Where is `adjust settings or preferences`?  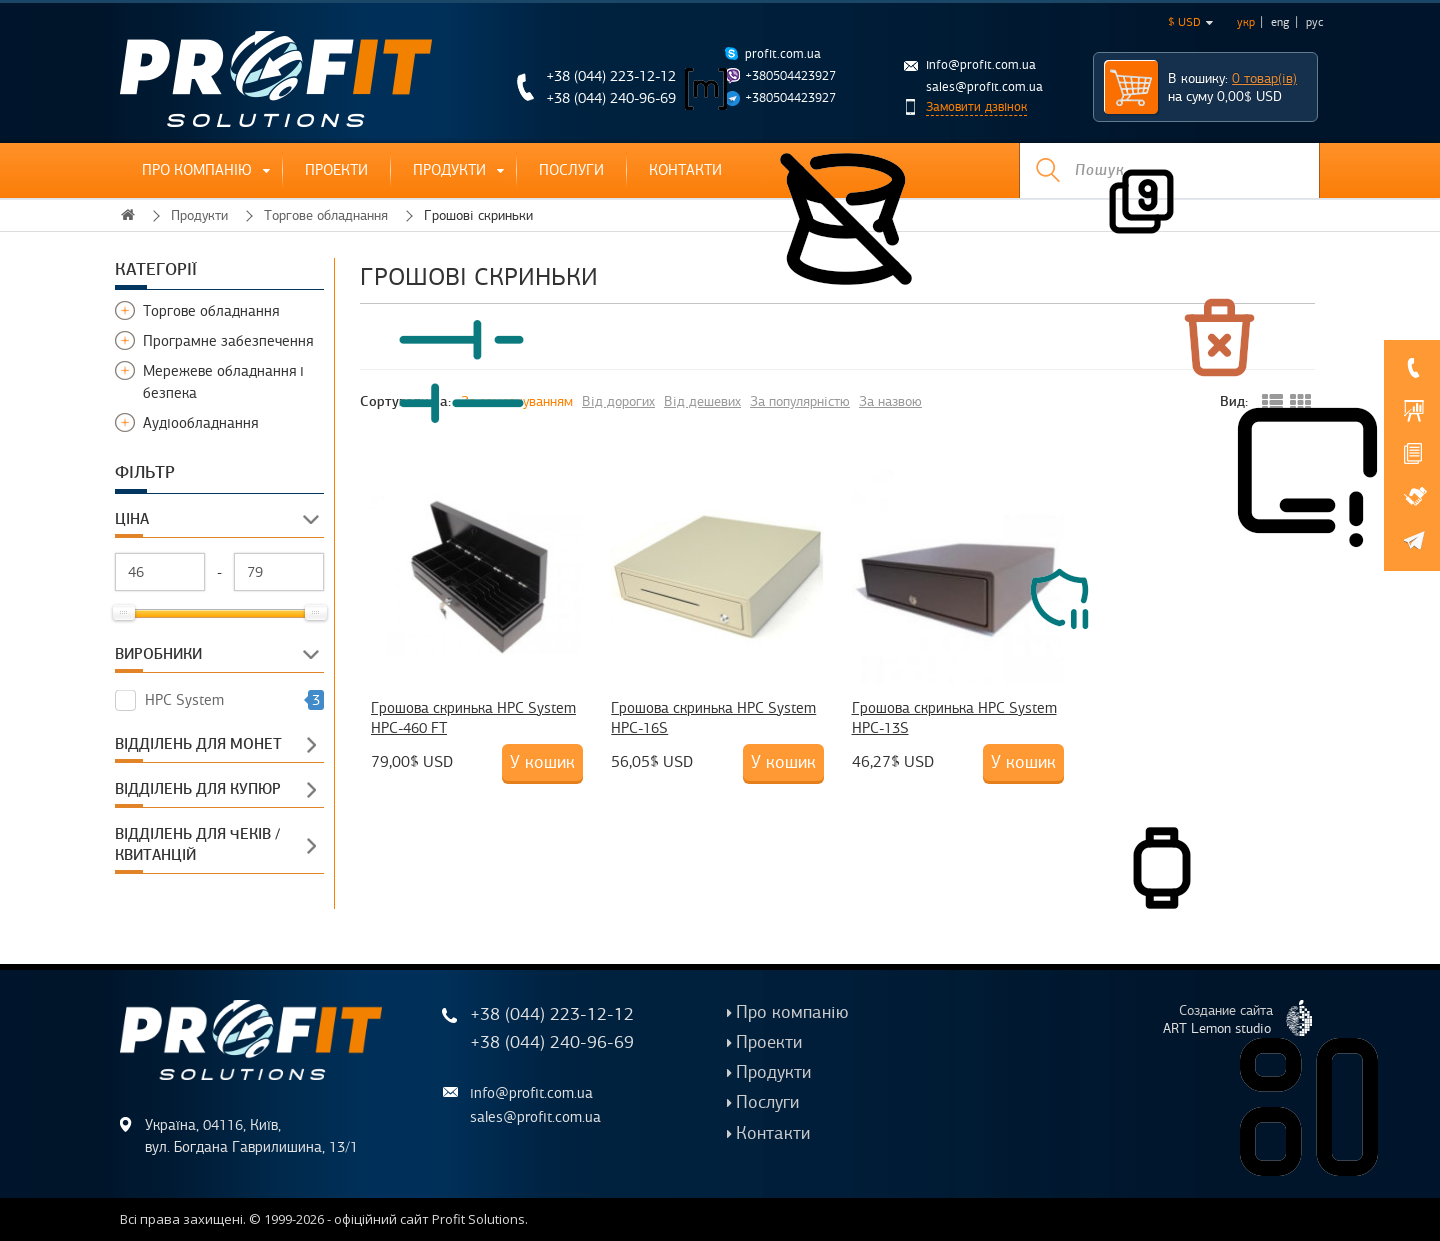 adjust settings or preferences is located at coordinates (461, 371).